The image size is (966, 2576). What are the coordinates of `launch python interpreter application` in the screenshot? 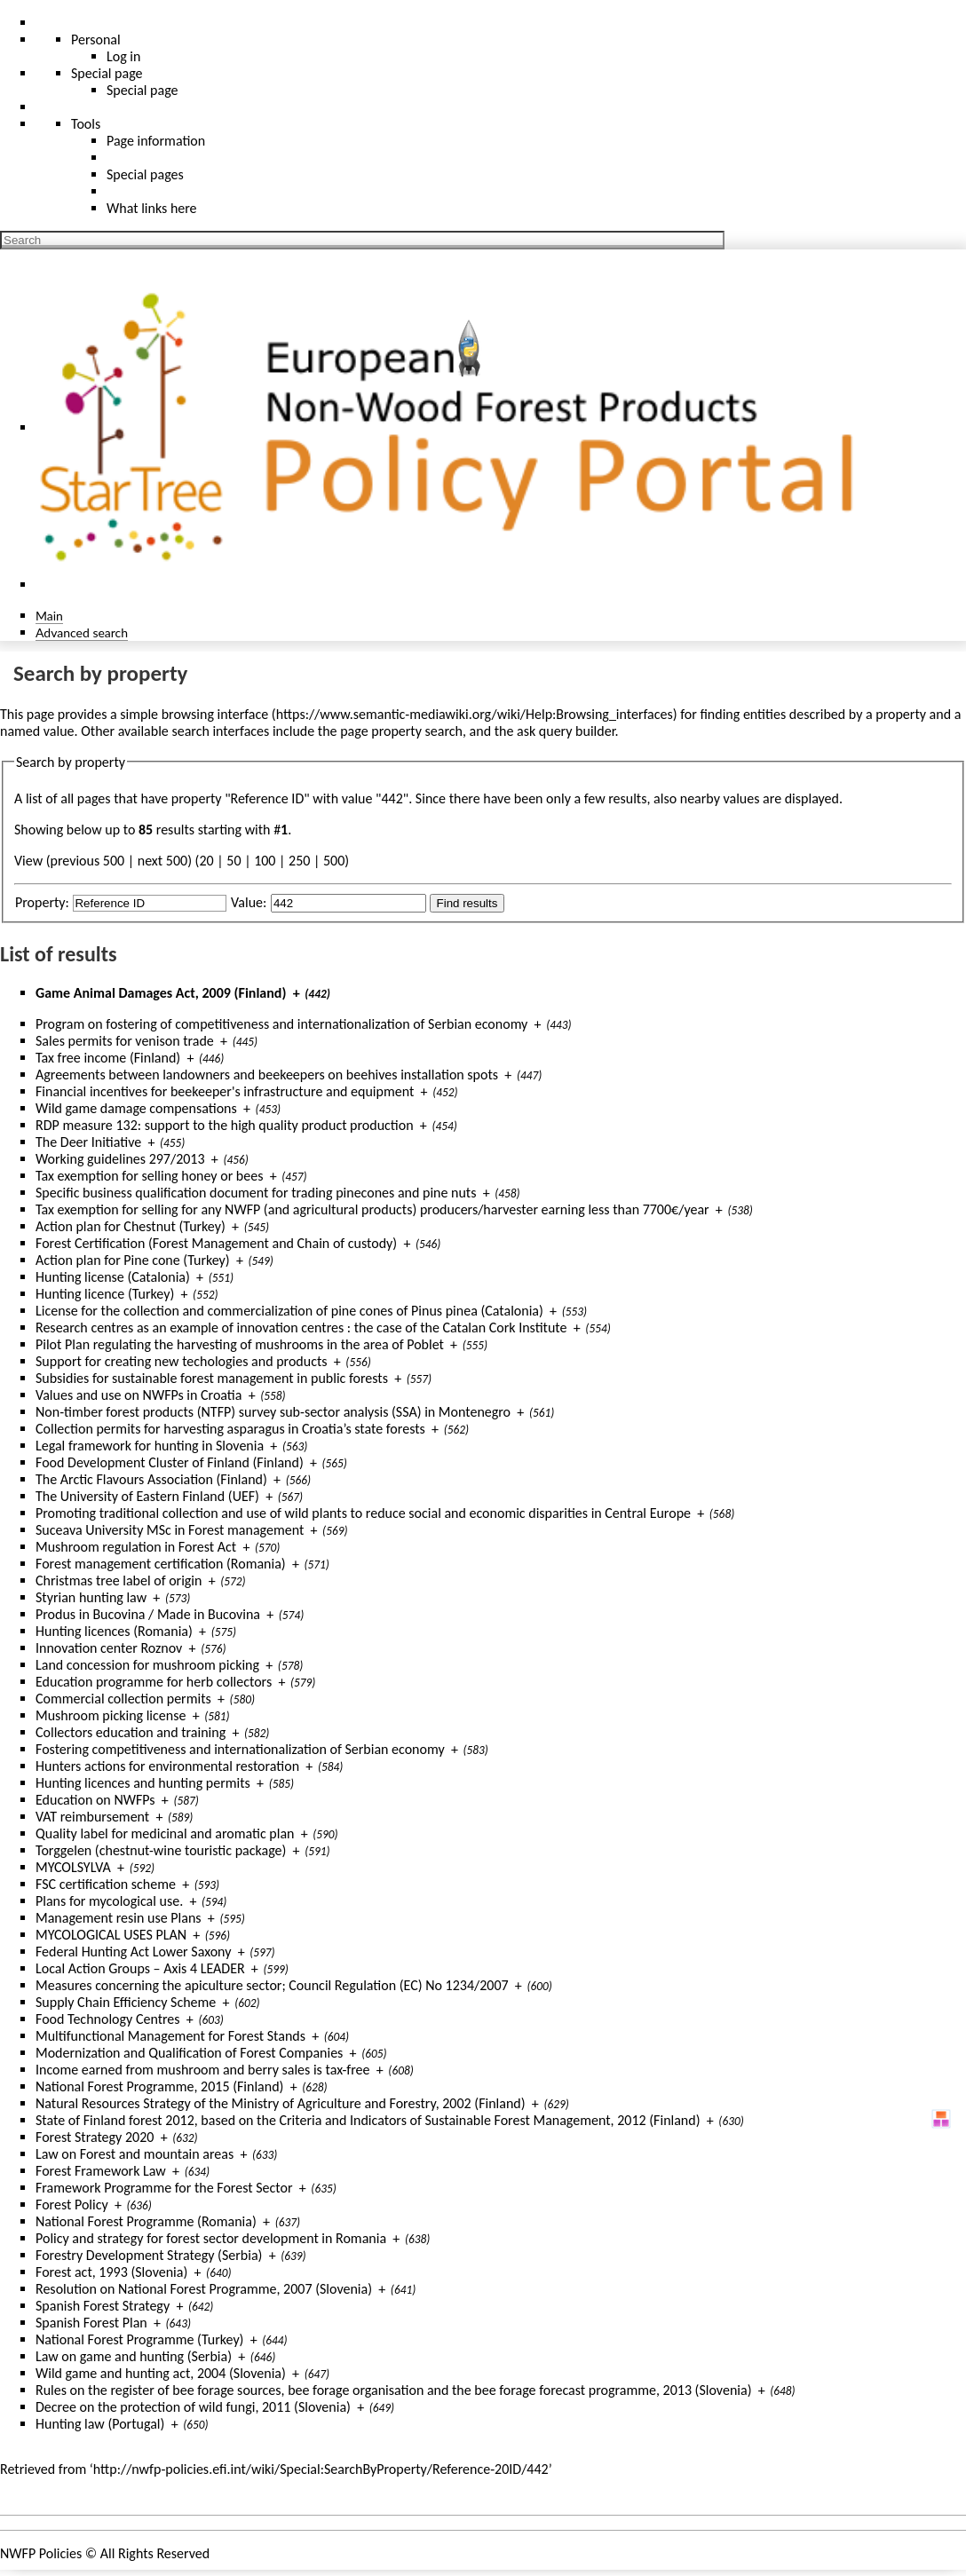 It's located at (469, 348).